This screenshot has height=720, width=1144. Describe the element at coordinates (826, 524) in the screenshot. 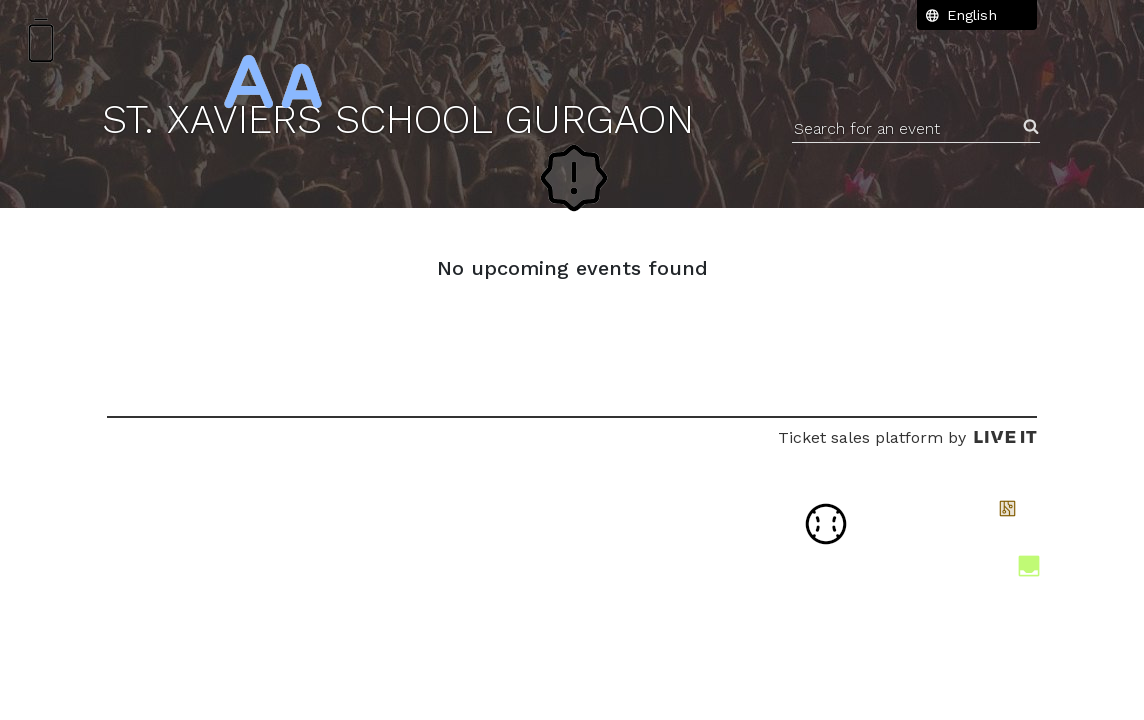

I see `view baseball scores or stats` at that location.